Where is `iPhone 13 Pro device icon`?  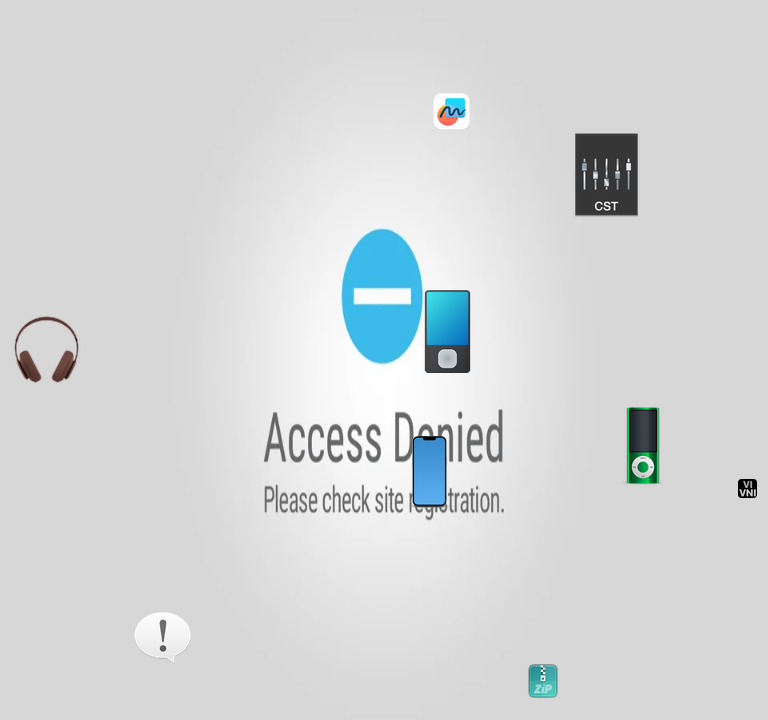 iPhone 13 Pro device icon is located at coordinates (429, 472).